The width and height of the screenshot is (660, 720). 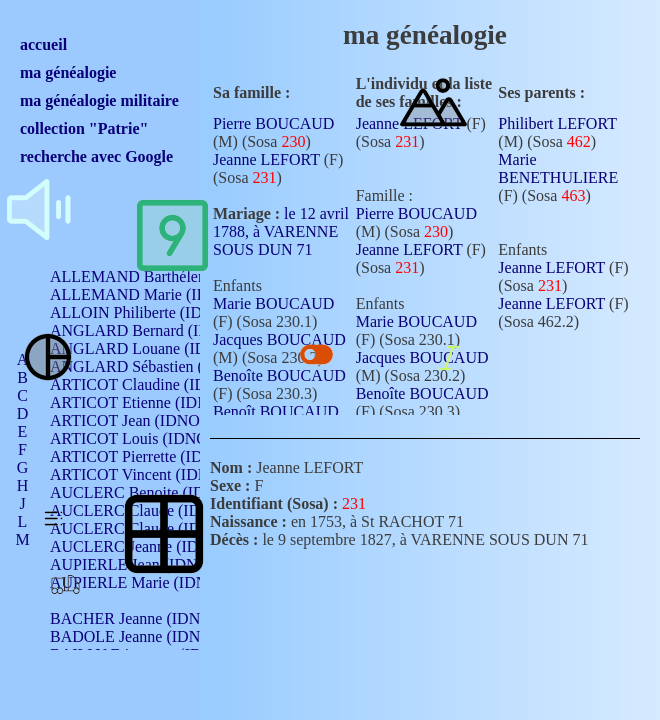 I want to click on view data breakdown or statistics, so click(x=48, y=357).